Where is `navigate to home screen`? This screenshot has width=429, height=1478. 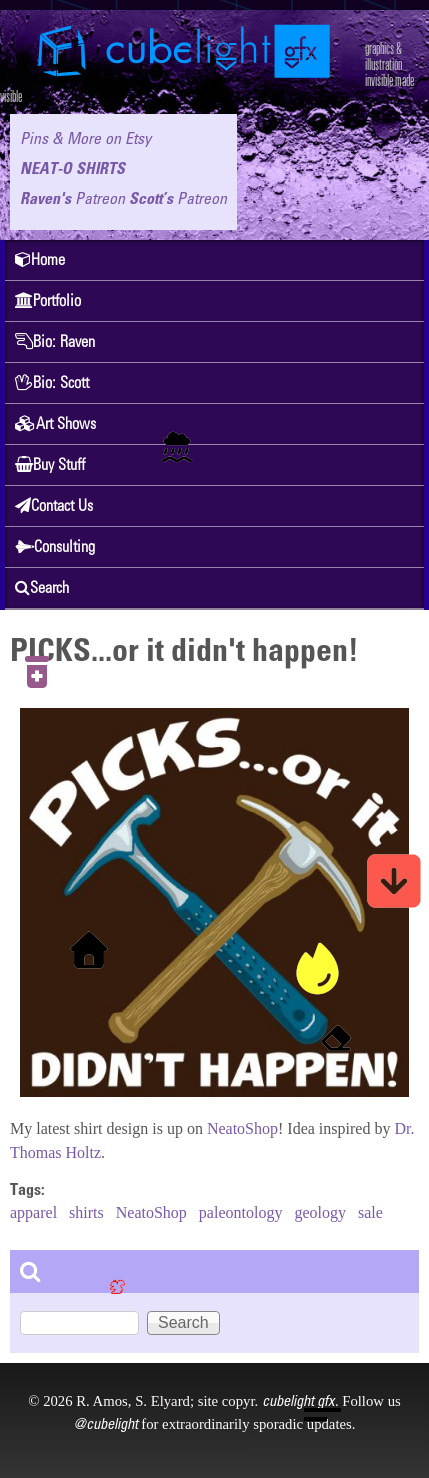 navigate to home screen is located at coordinates (89, 950).